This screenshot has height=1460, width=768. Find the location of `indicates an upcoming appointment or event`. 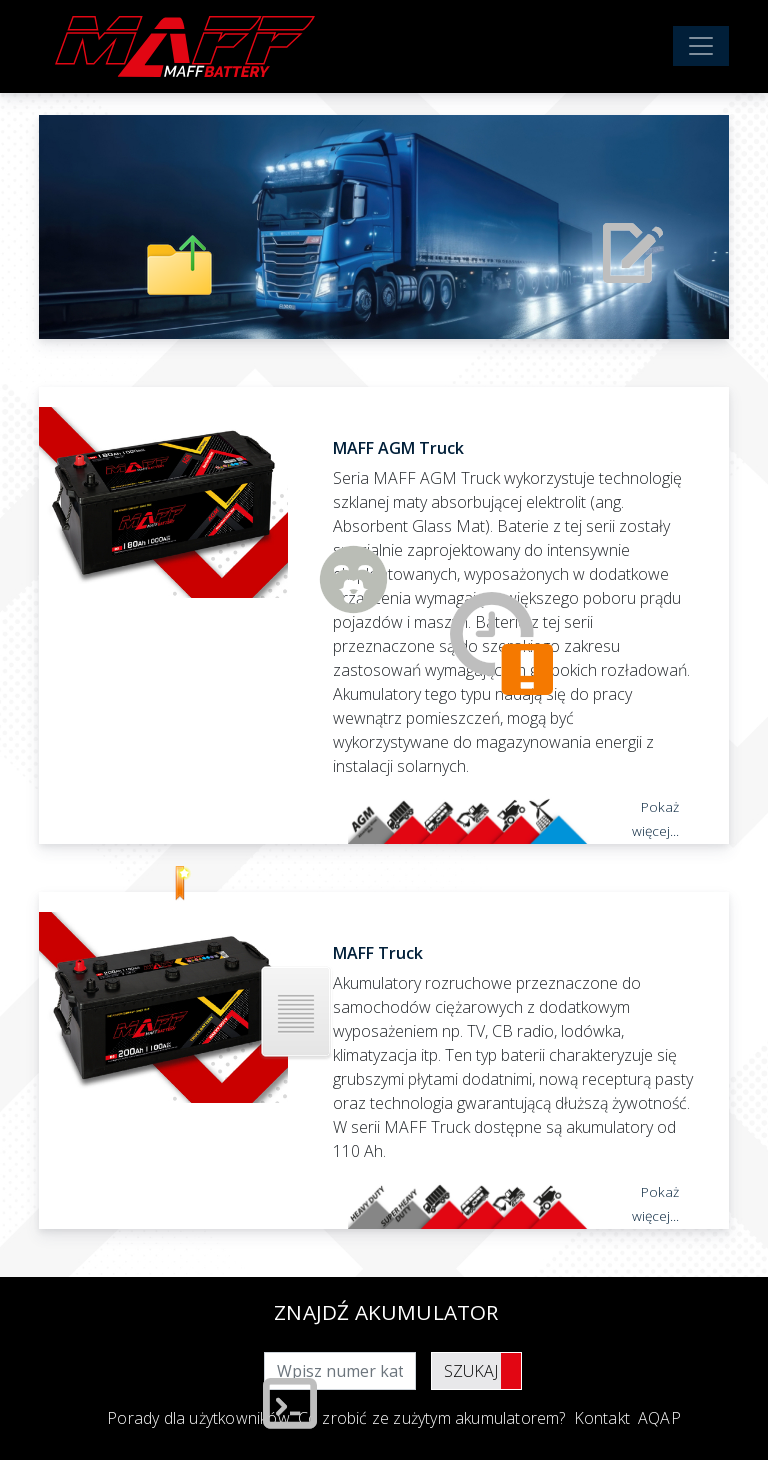

indicates an upcoming appointment or event is located at coordinates (501, 643).